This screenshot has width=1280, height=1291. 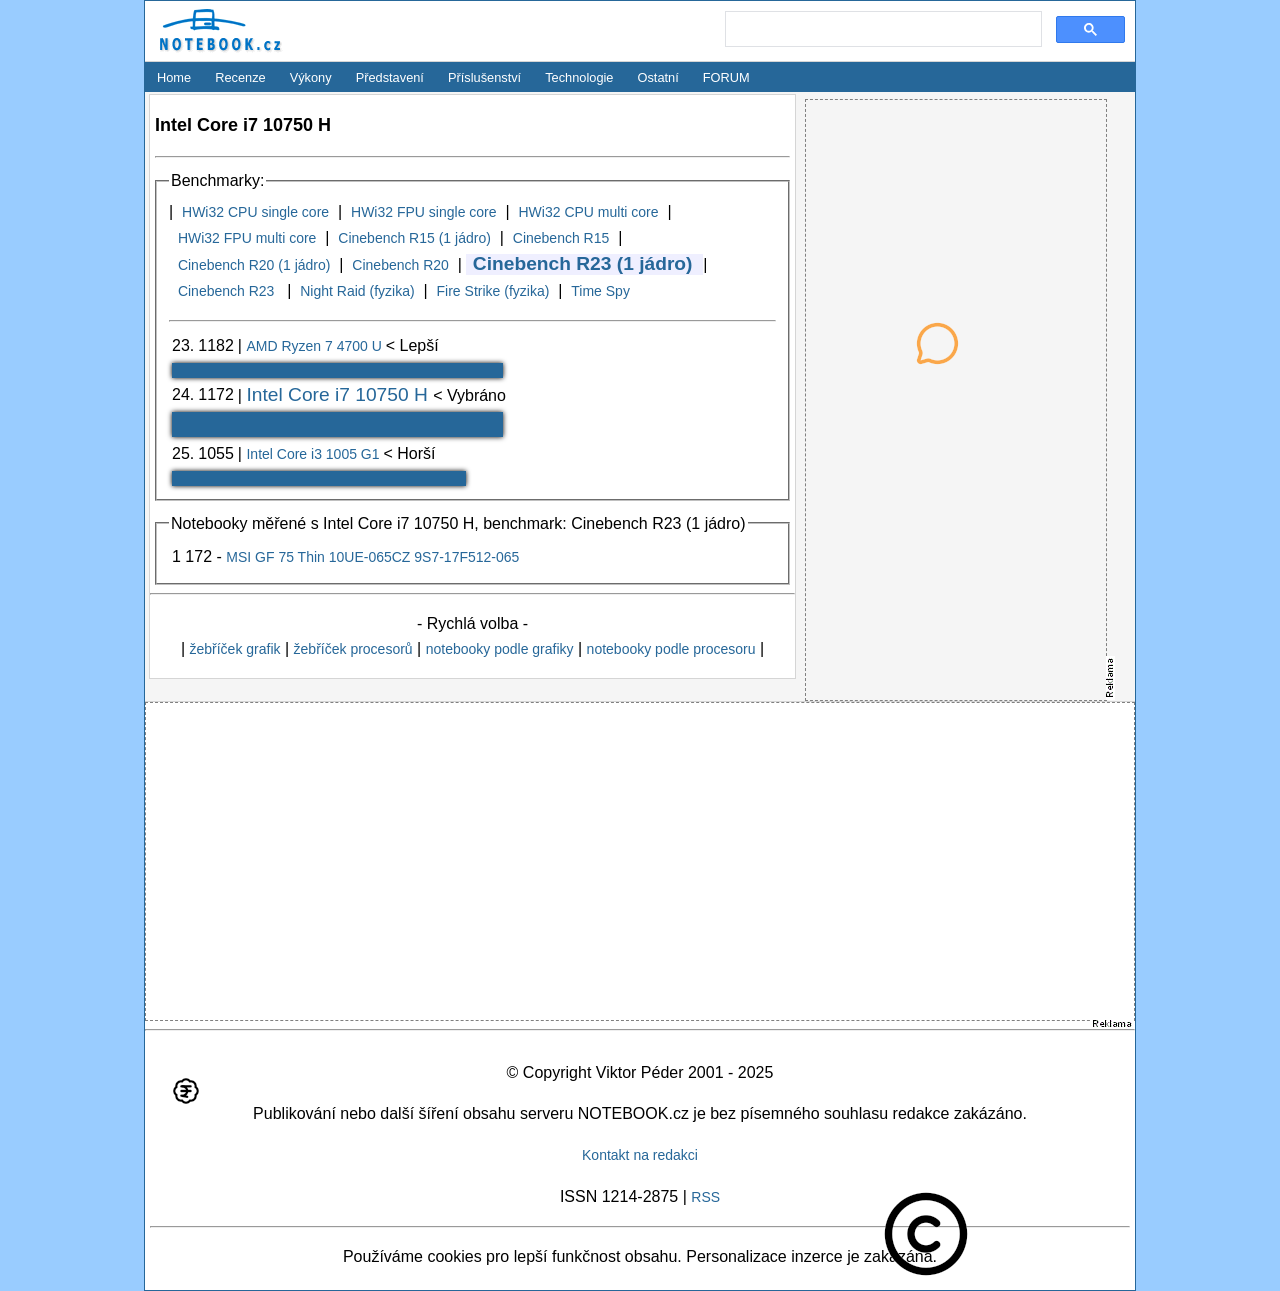 I want to click on indicates copyrighted content, so click(x=926, y=1234).